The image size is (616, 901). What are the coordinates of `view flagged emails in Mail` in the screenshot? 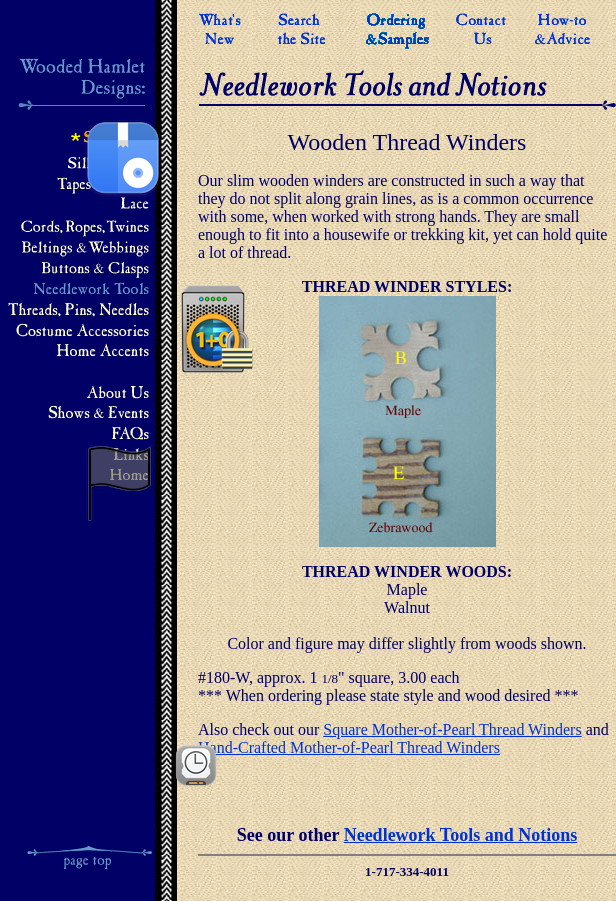 It's located at (119, 483).